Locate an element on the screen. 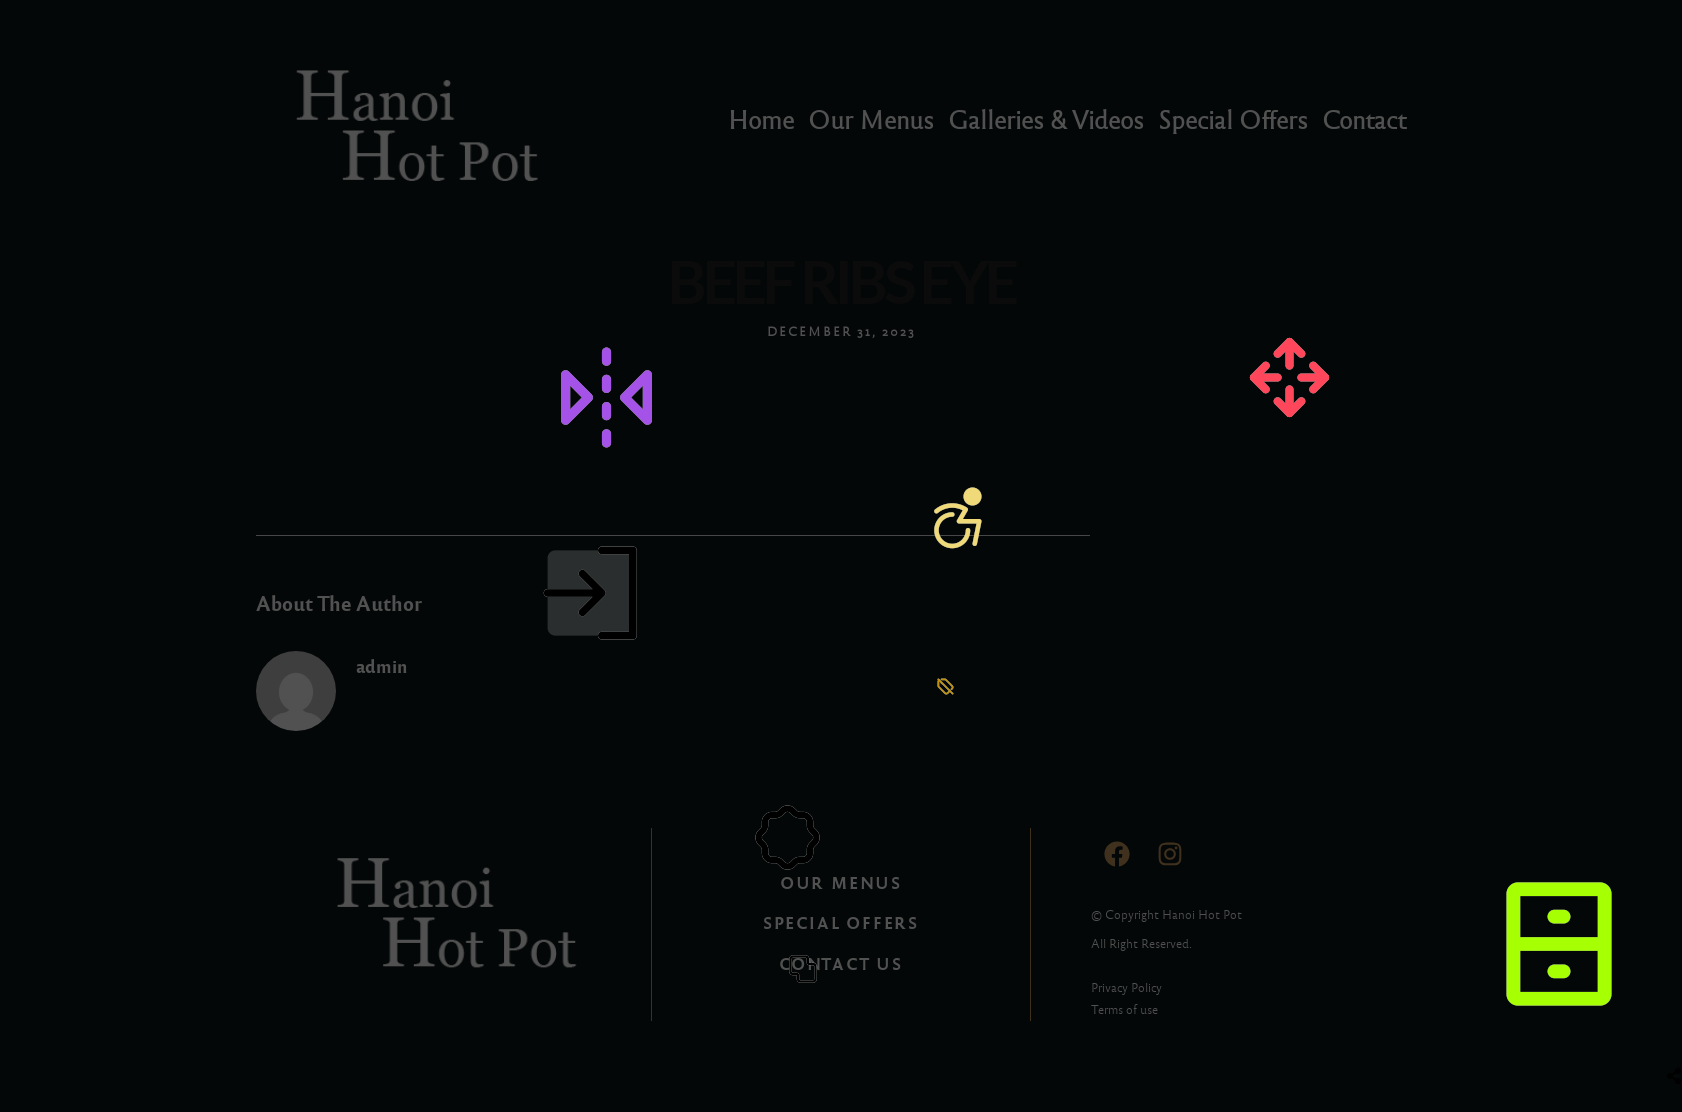  indicates an achievement or badge earned is located at coordinates (787, 837).